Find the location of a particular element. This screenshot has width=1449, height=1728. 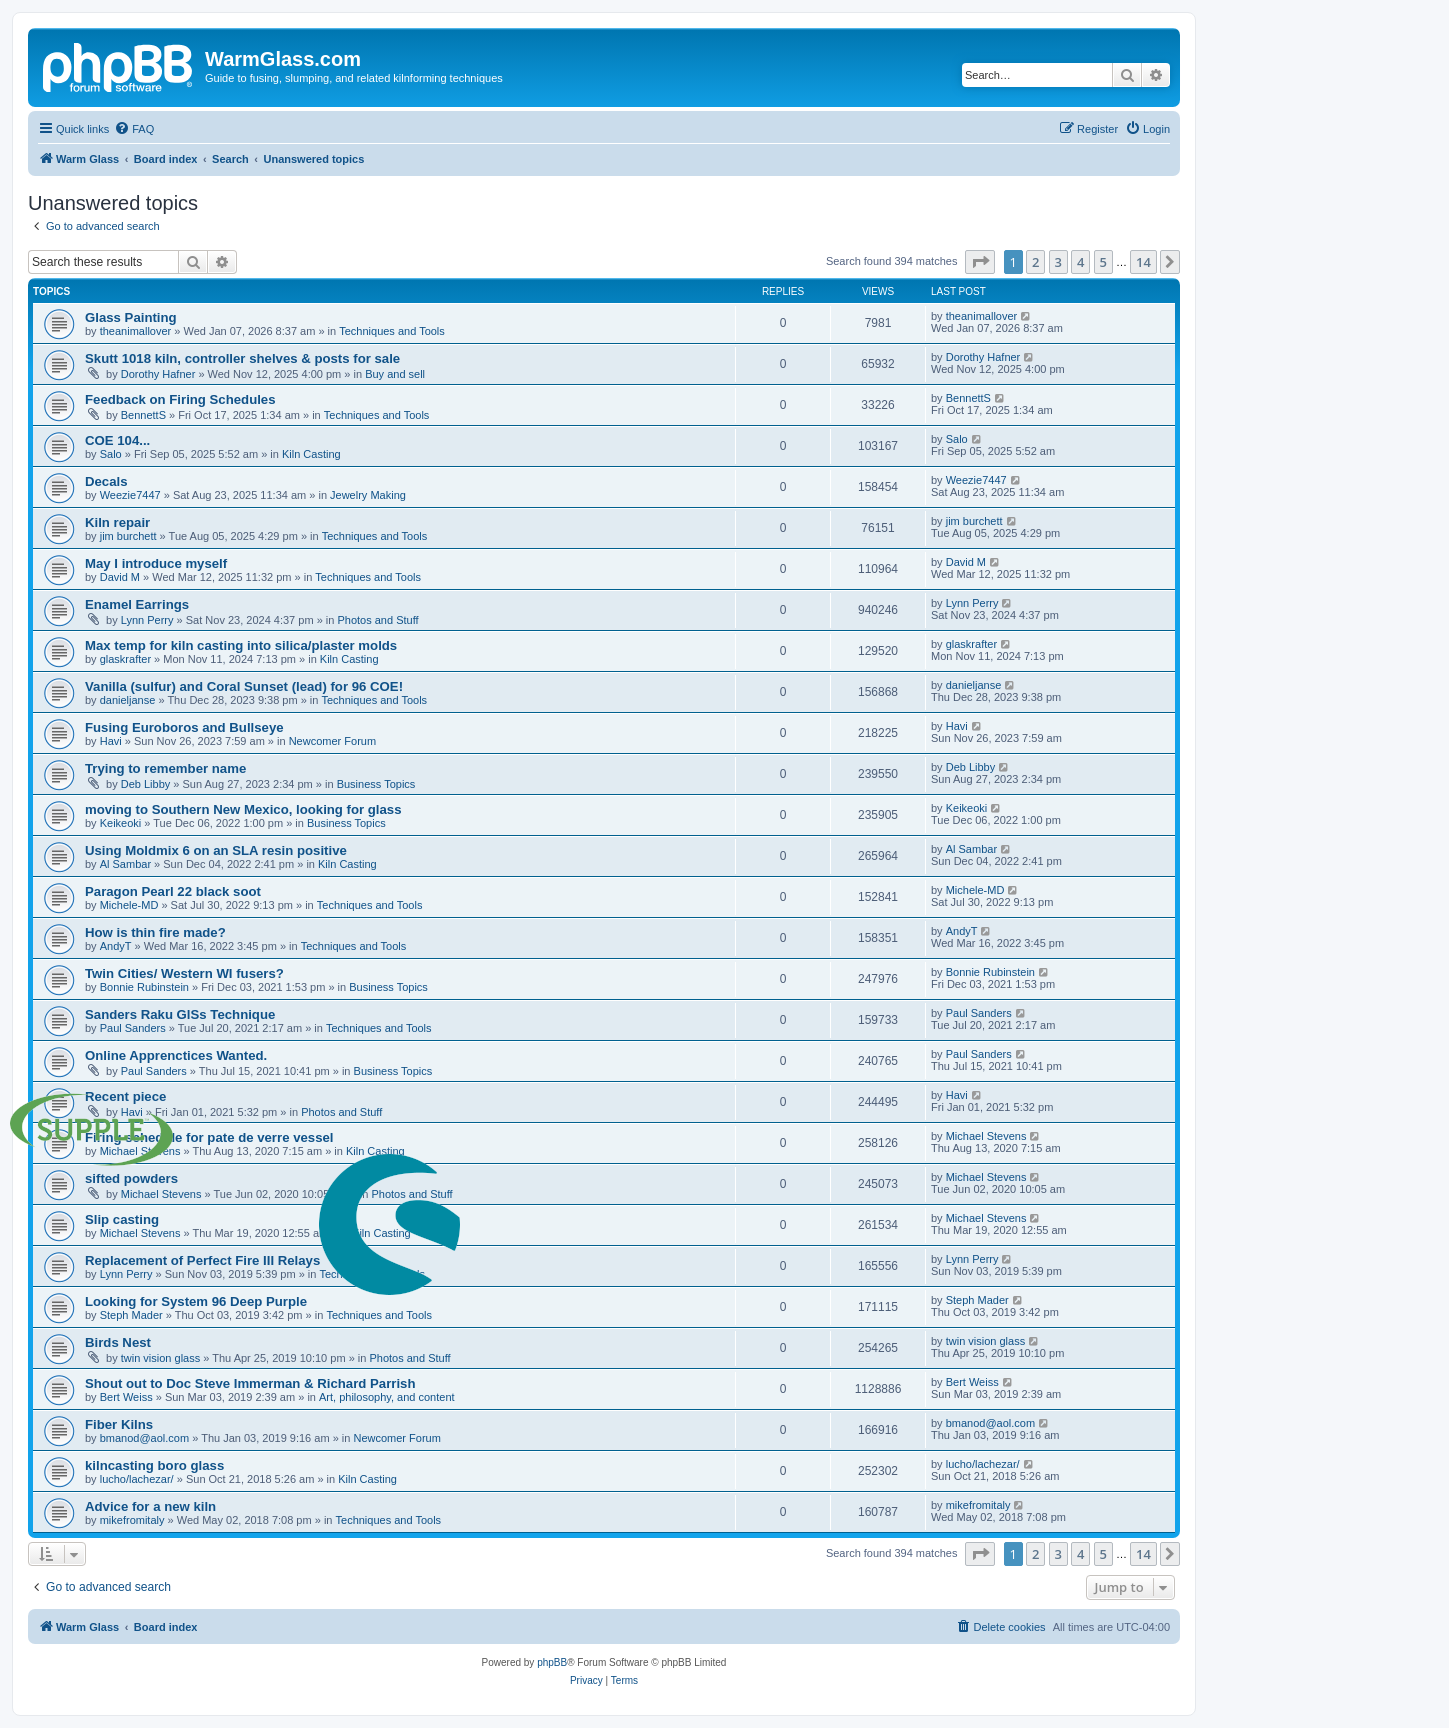

Shopware e-commerce platform logo is located at coordinates (389, 1224).